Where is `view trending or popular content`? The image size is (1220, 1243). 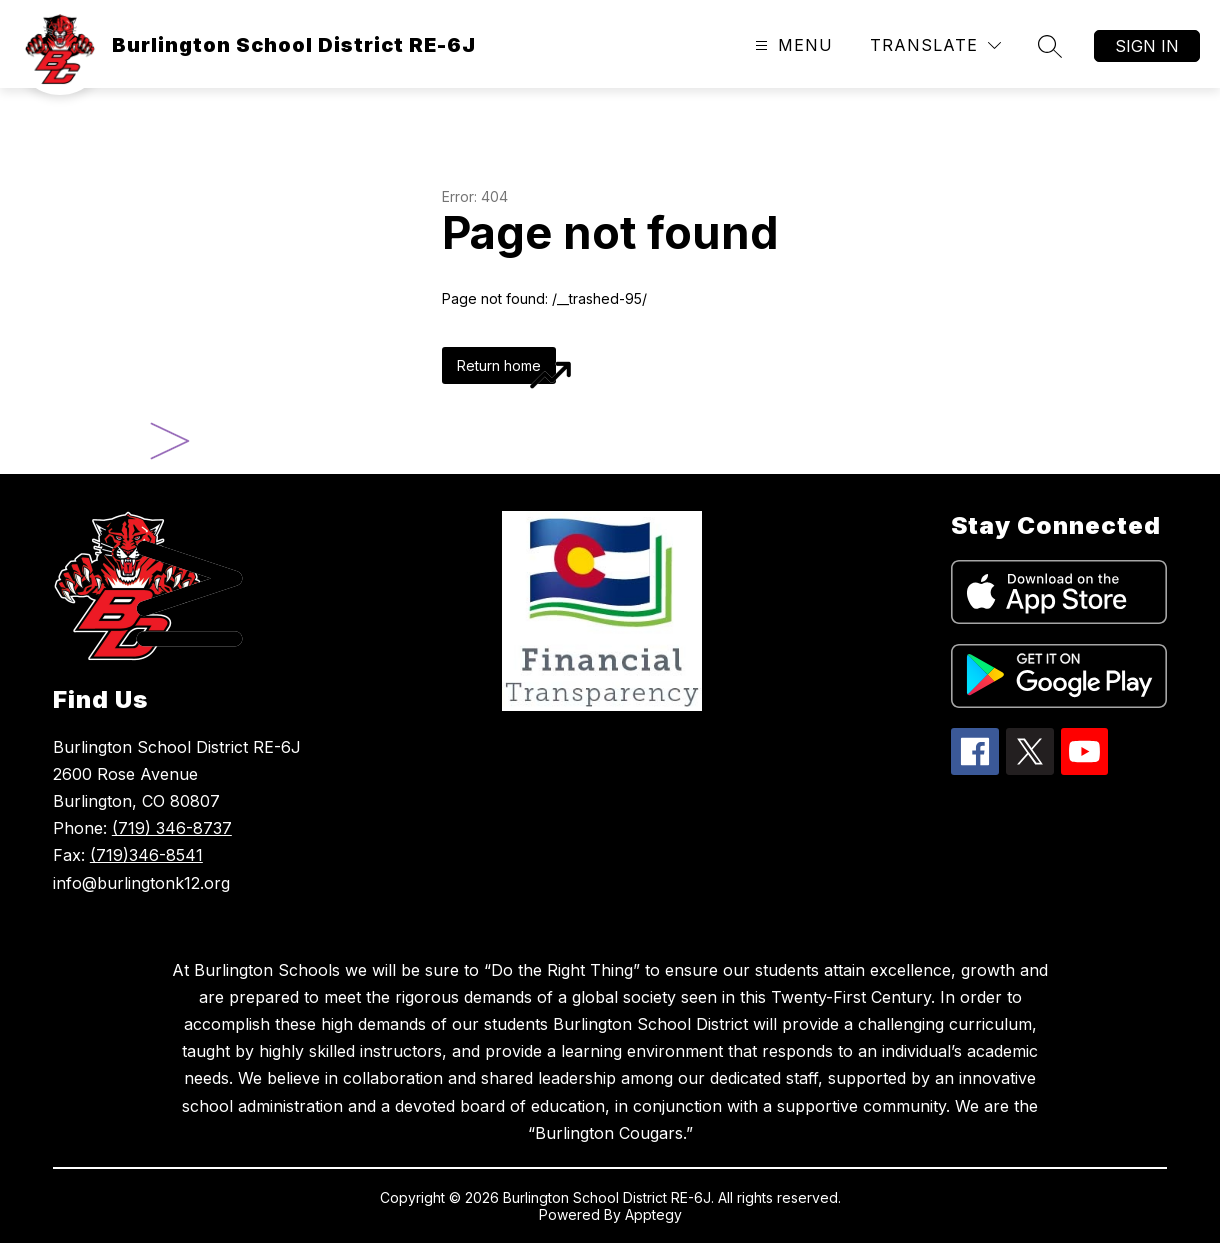
view trending or popular content is located at coordinates (550, 376).